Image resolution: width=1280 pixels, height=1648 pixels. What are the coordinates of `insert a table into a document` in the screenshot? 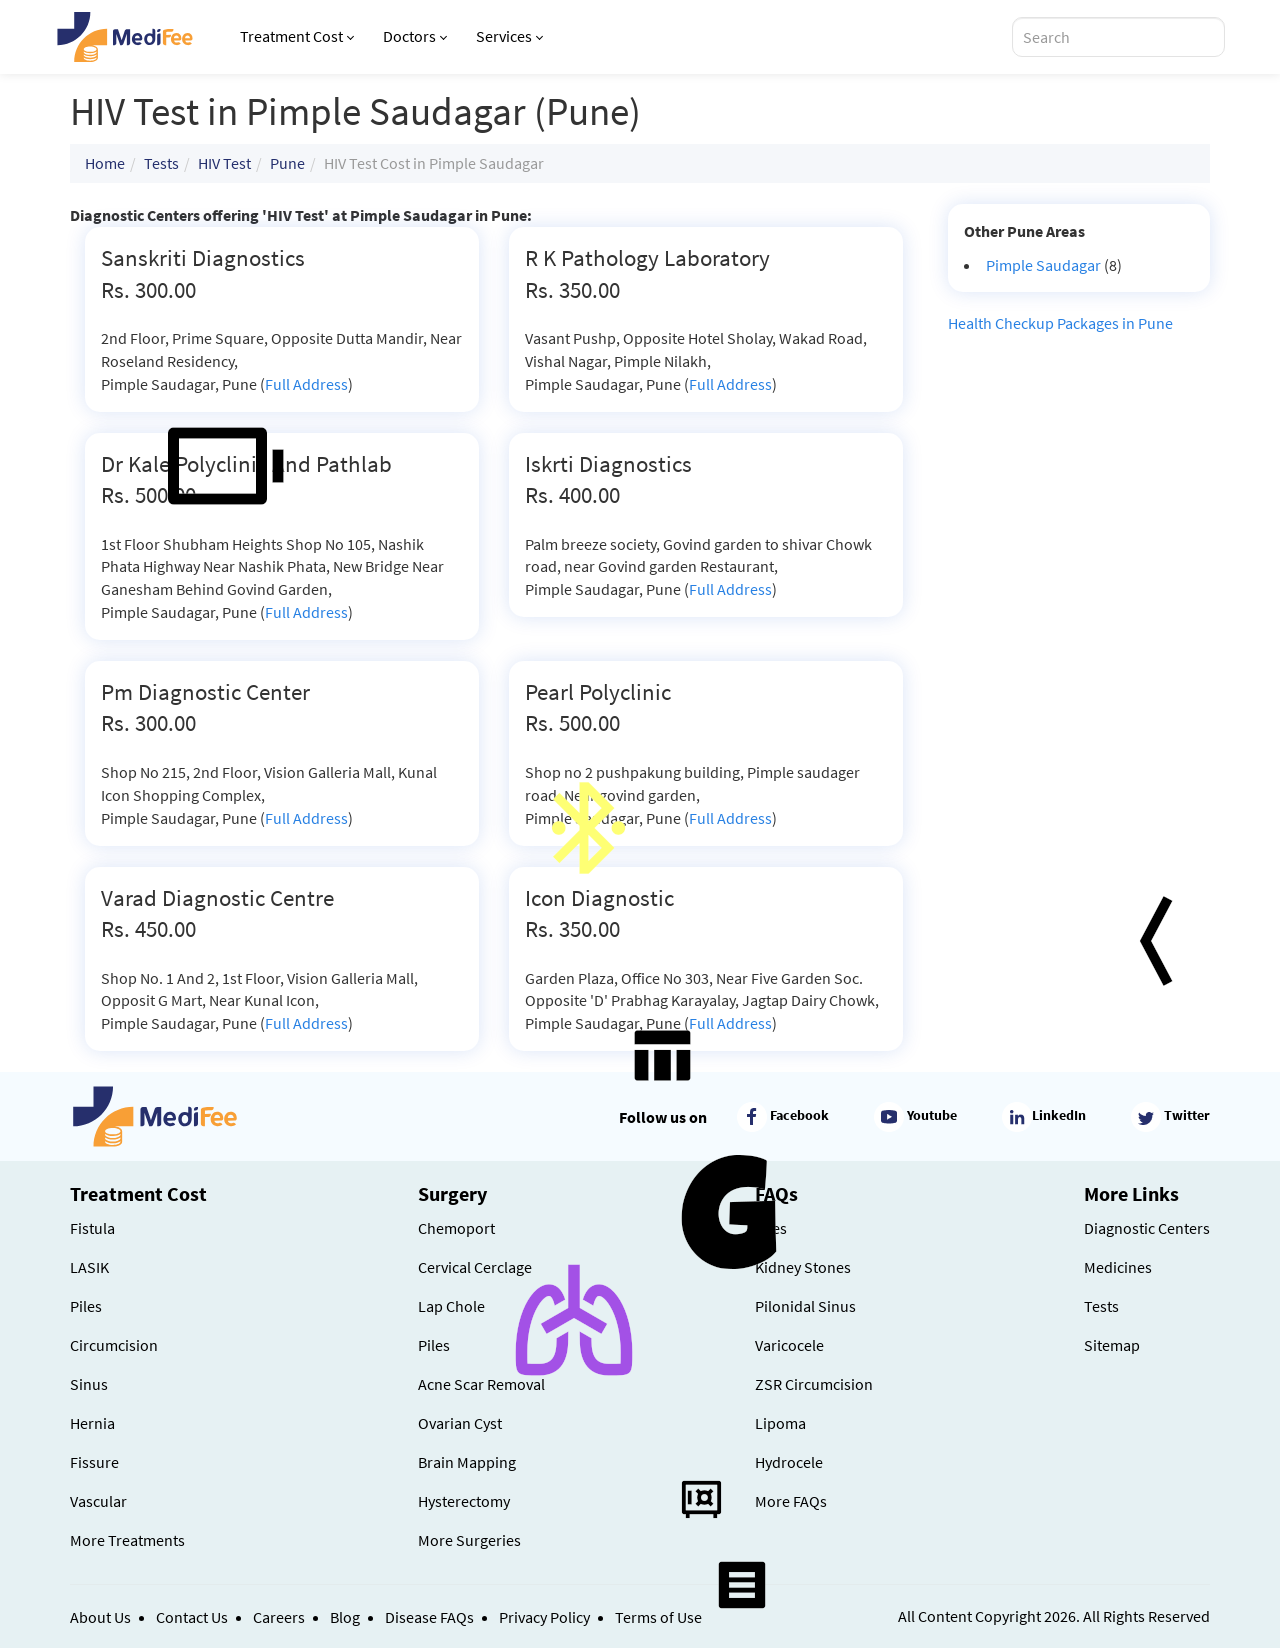 It's located at (662, 1055).